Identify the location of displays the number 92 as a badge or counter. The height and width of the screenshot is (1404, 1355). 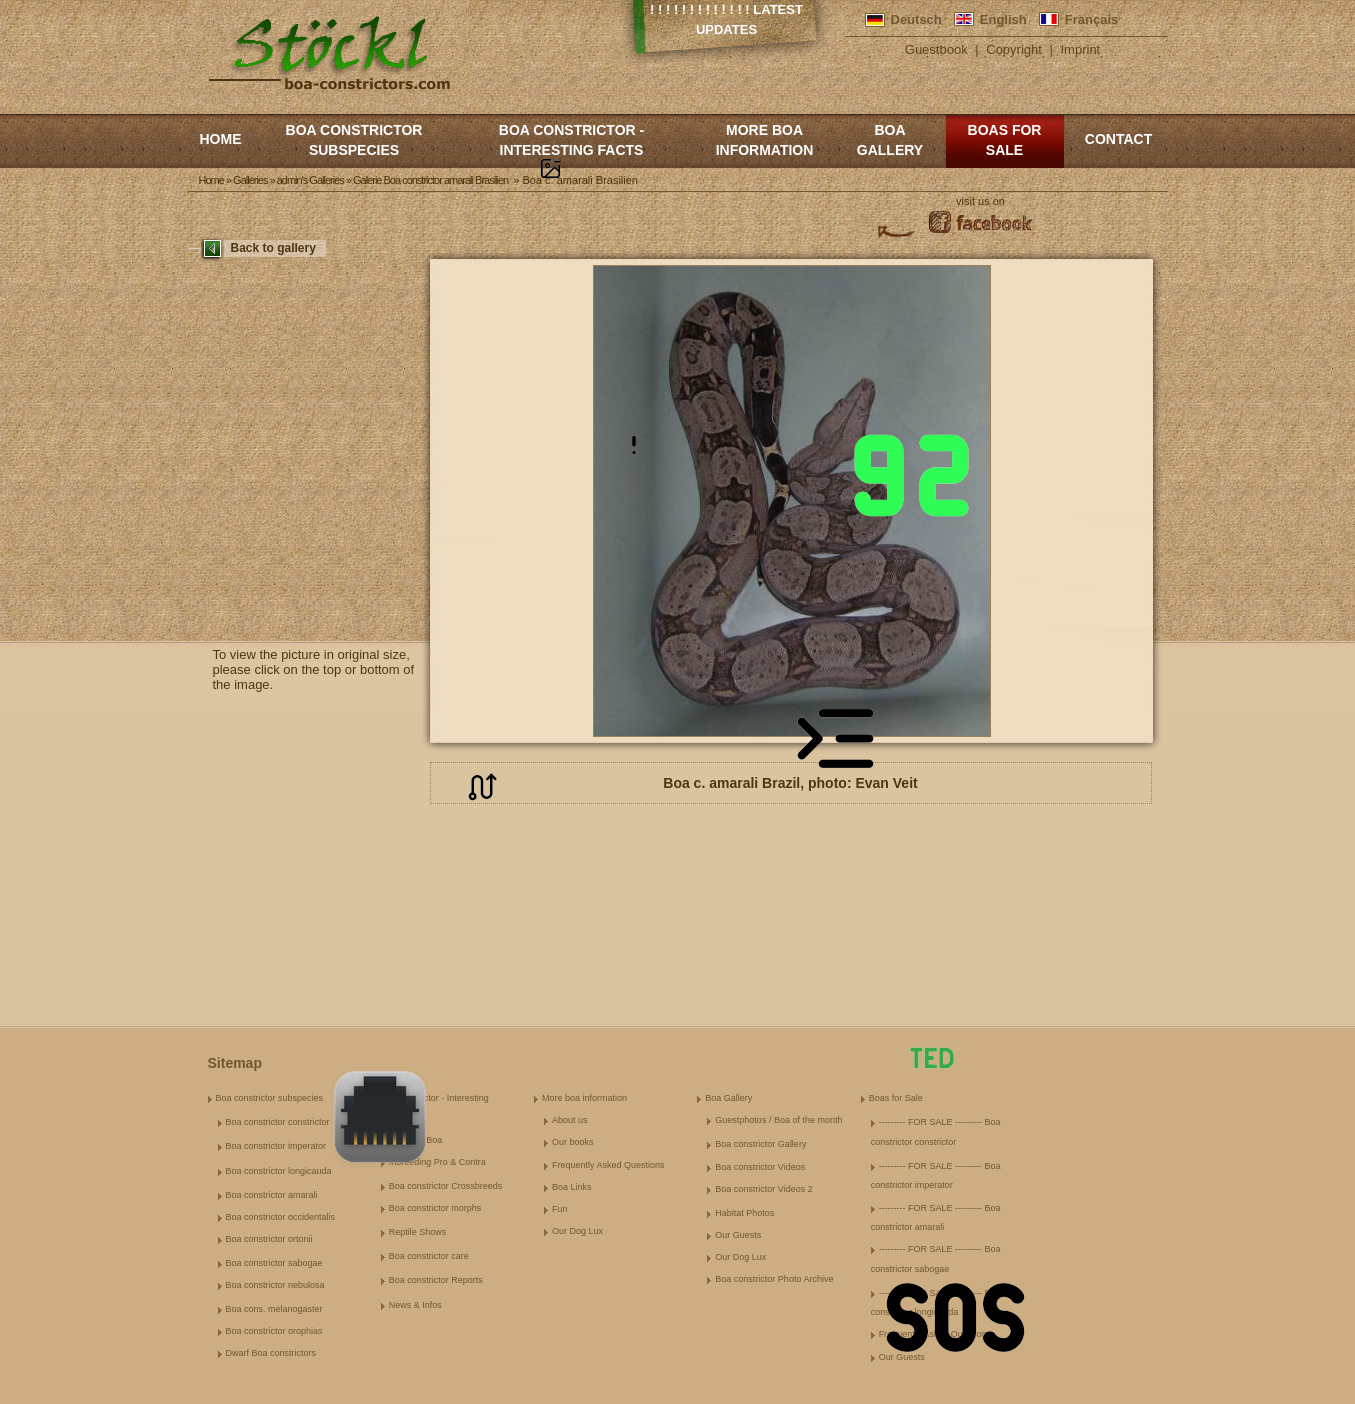
(911, 475).